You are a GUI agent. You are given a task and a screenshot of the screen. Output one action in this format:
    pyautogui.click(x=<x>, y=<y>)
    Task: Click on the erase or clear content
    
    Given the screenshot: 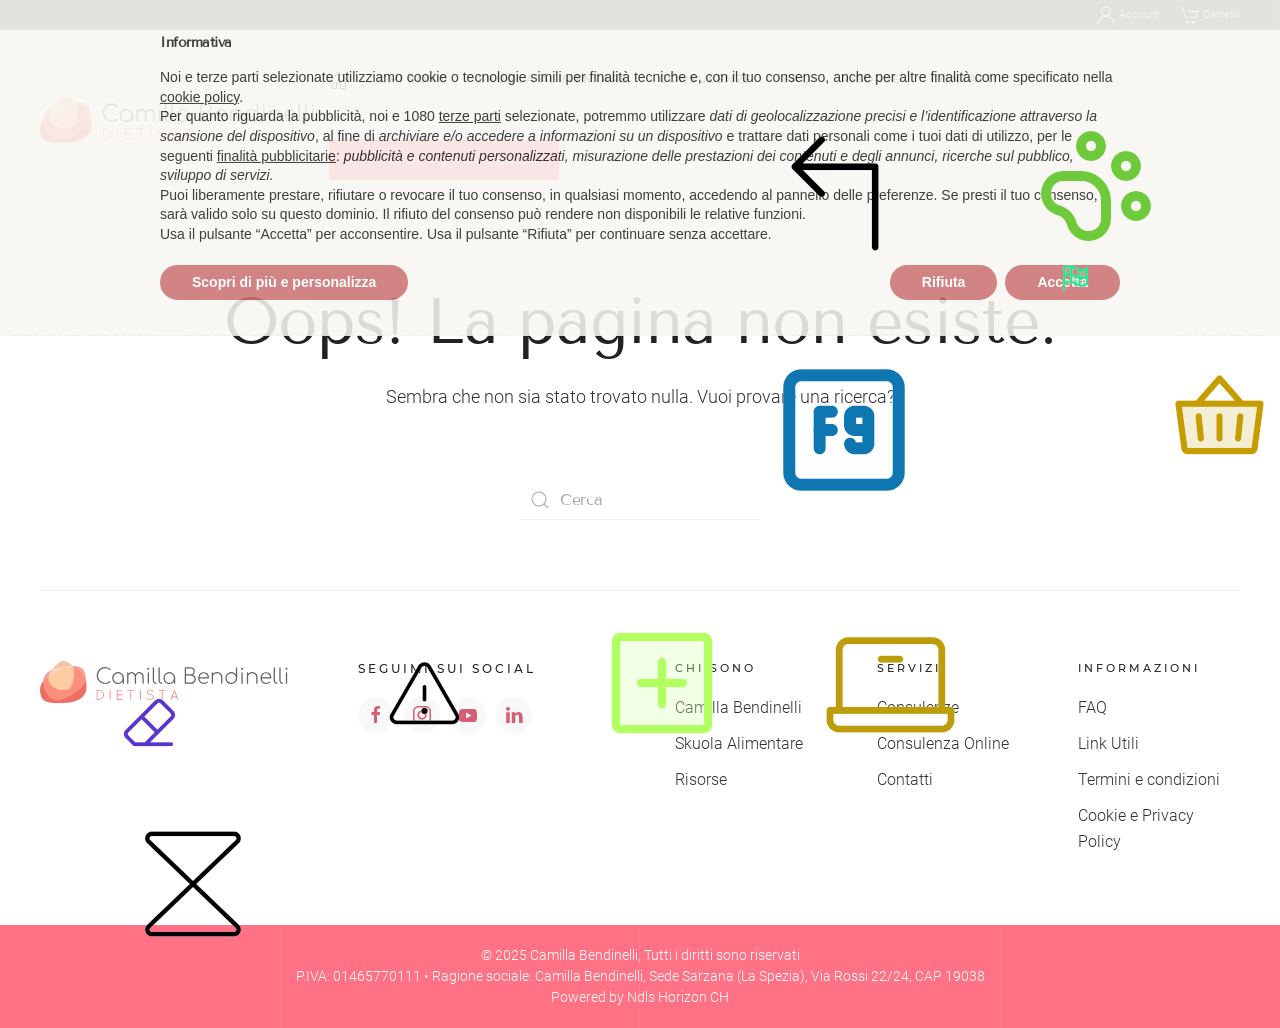 What is the action you would take?
    pyautogui.click(x=149, y=722)
    